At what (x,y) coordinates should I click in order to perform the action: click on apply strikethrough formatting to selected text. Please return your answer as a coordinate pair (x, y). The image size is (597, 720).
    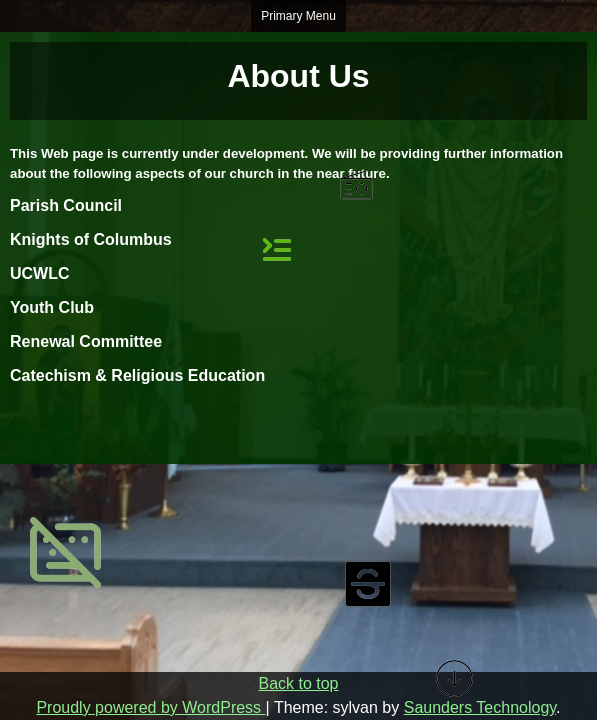
    Looking at the image, I should click on (368, 584).